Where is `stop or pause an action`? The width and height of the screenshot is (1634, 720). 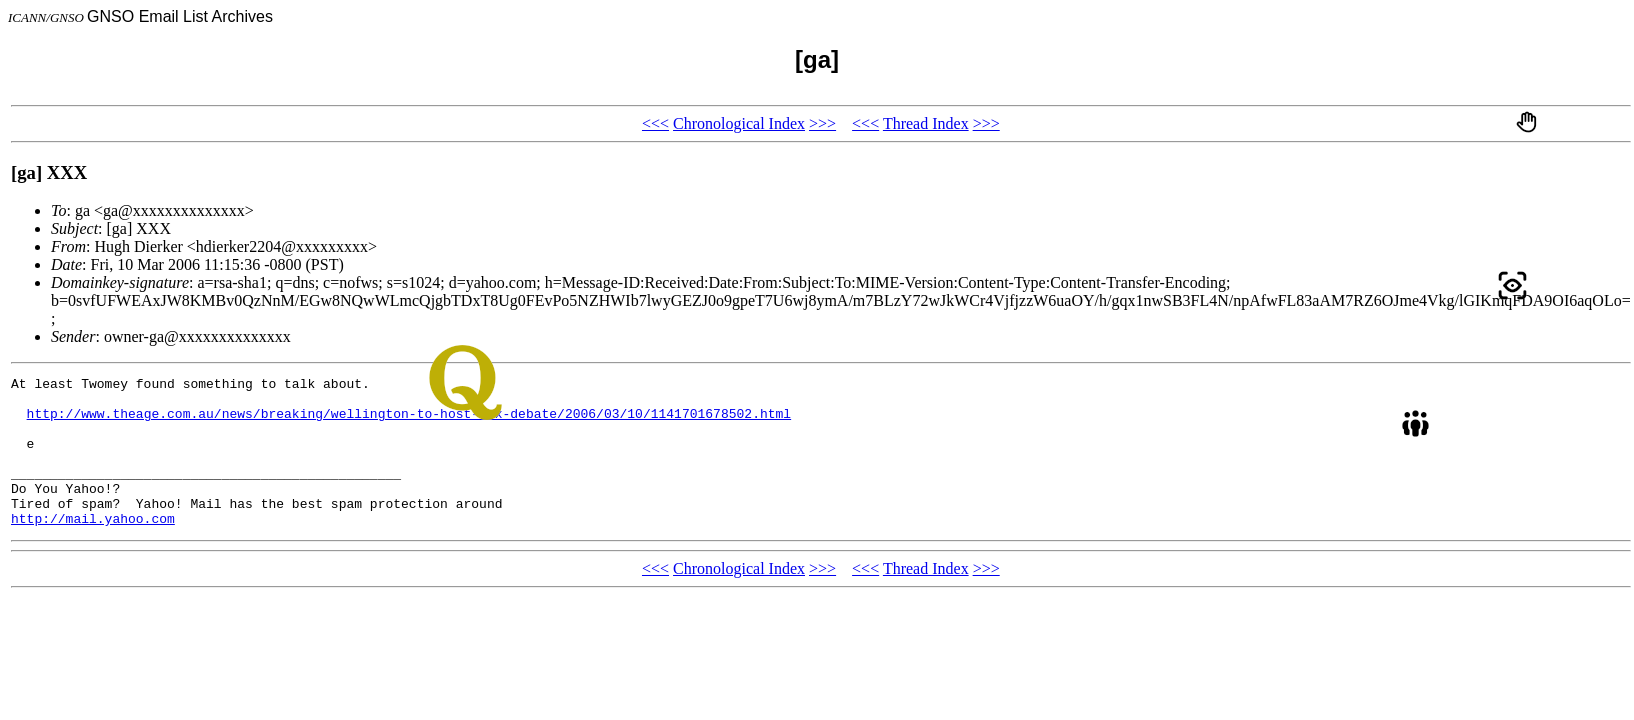
stop or pause an action is located at coordinates (1527, 122).